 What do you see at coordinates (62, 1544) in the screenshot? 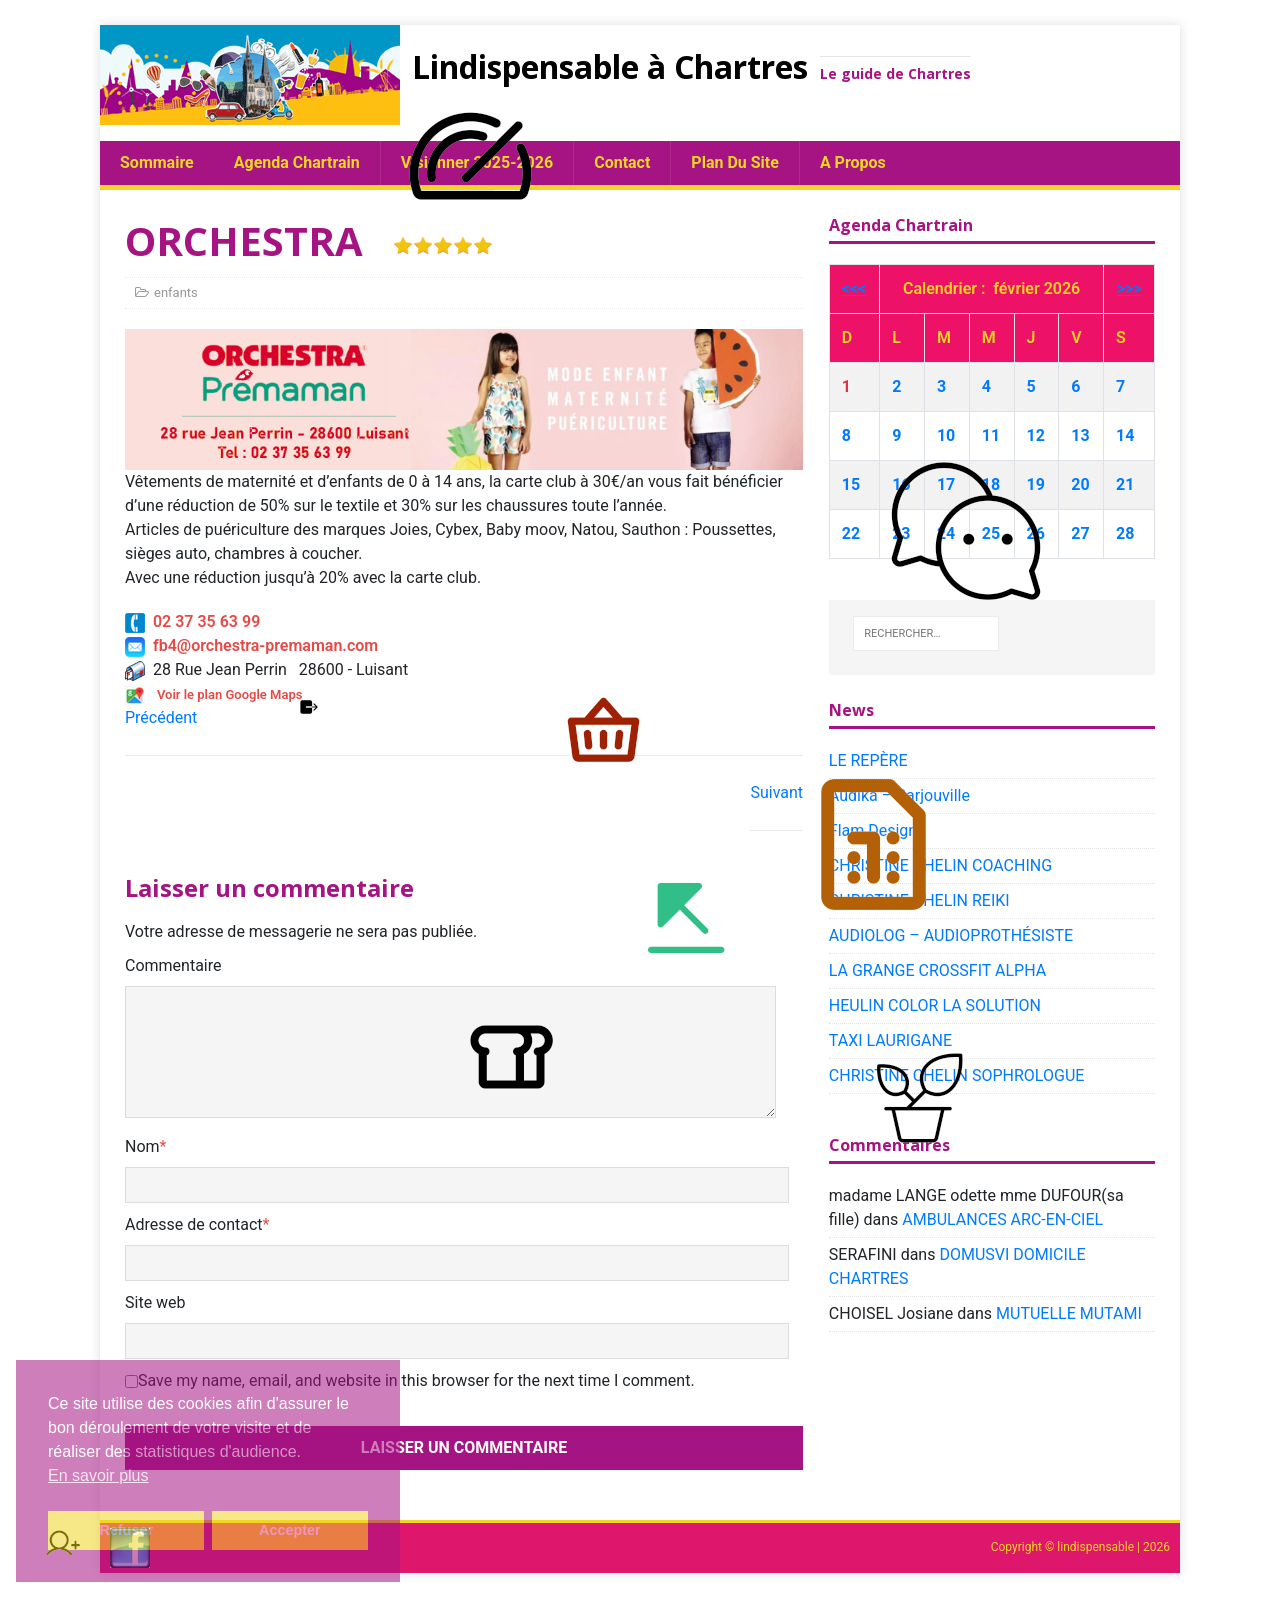
I see `add a new user or contact` at bounding box center [62, 1544].